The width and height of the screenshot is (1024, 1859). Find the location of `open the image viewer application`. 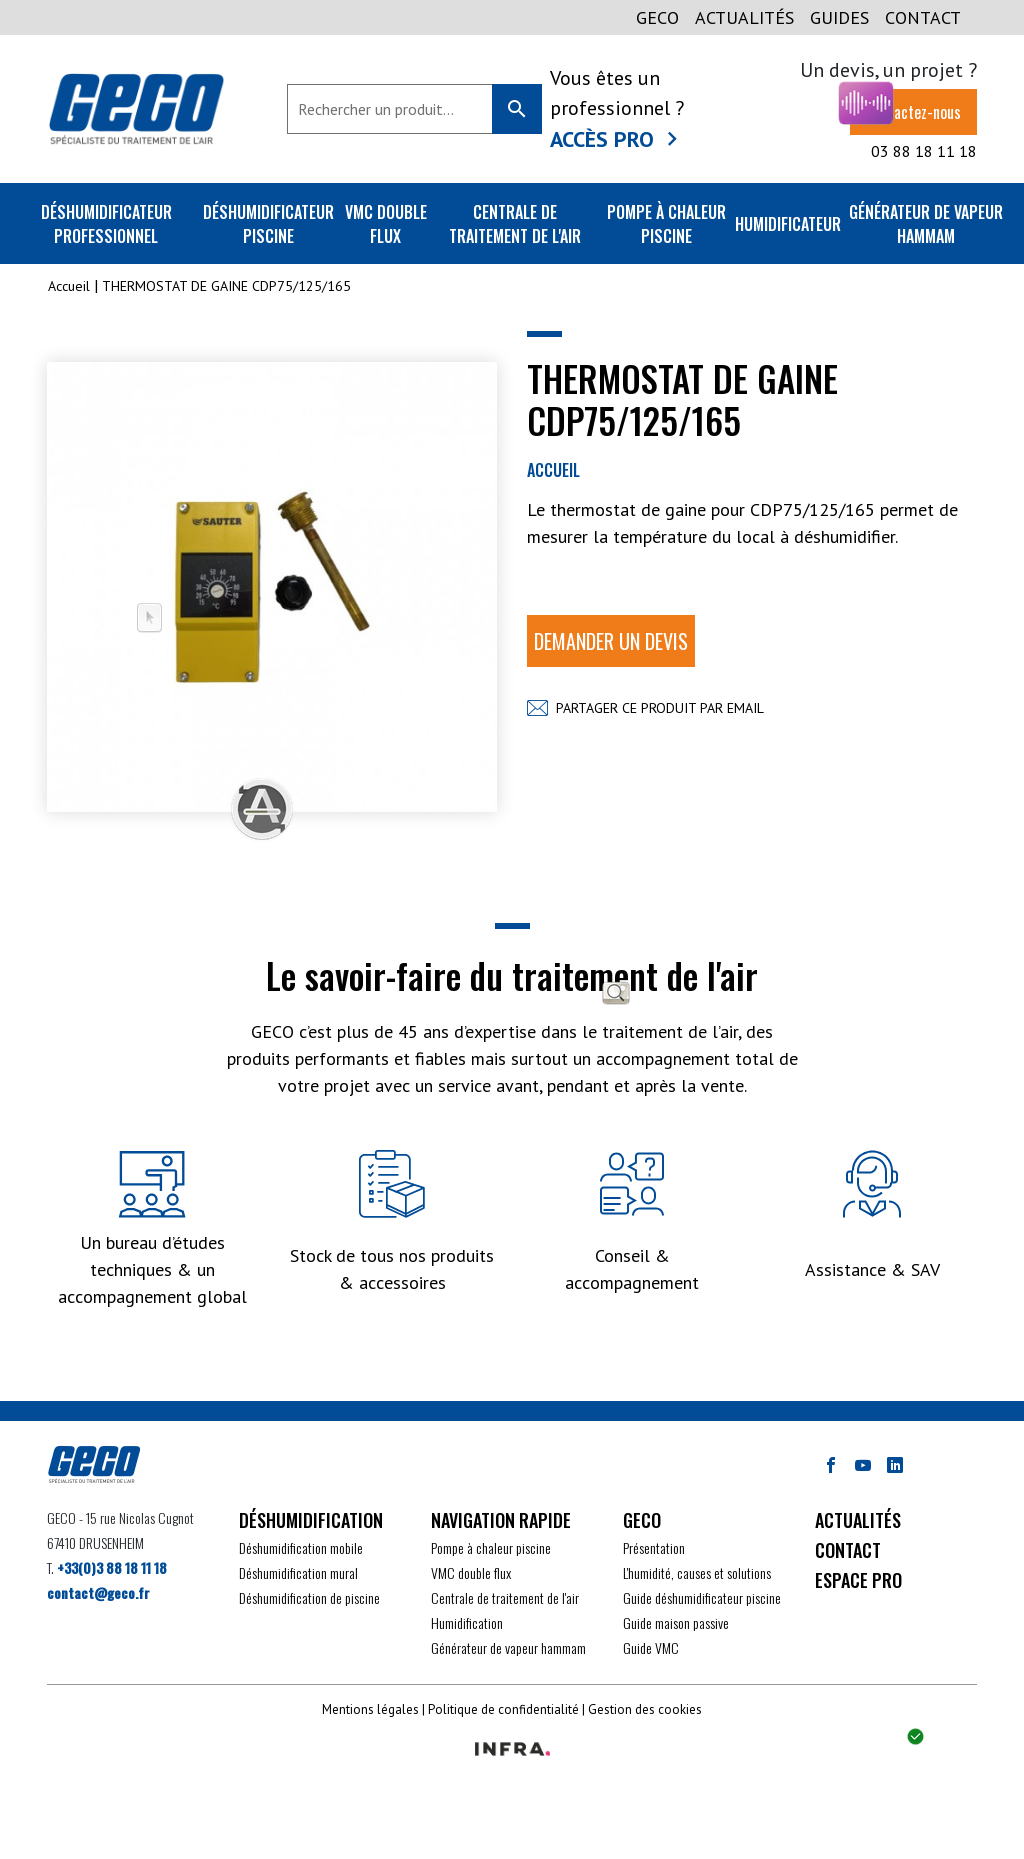

open the image viewer application is located at coordinates (616, 993).